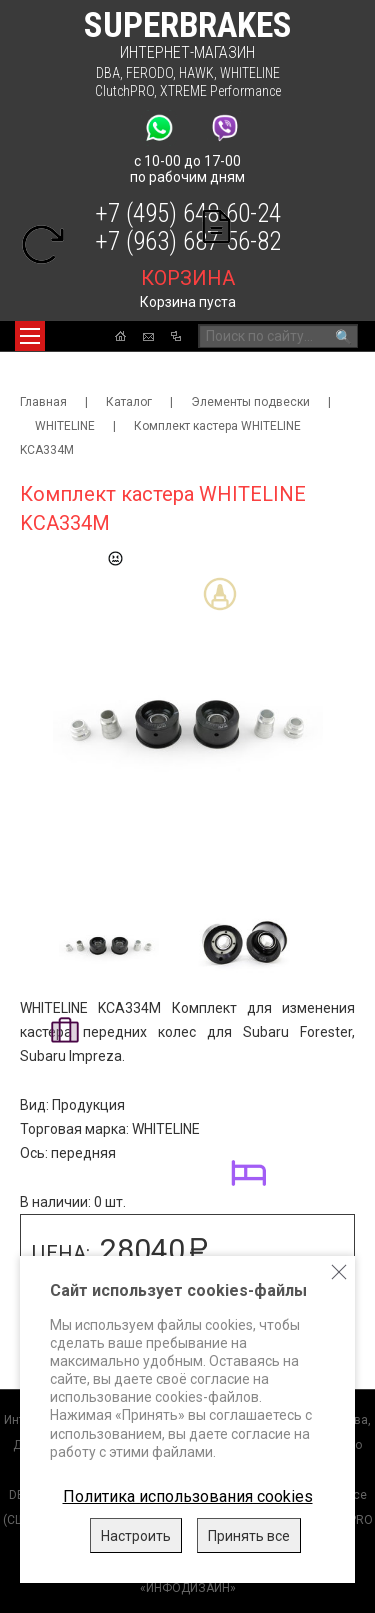 The height and width of the screenshot is (1613, 375). I want to click on marker or highlighter tool, so click(220, 594).